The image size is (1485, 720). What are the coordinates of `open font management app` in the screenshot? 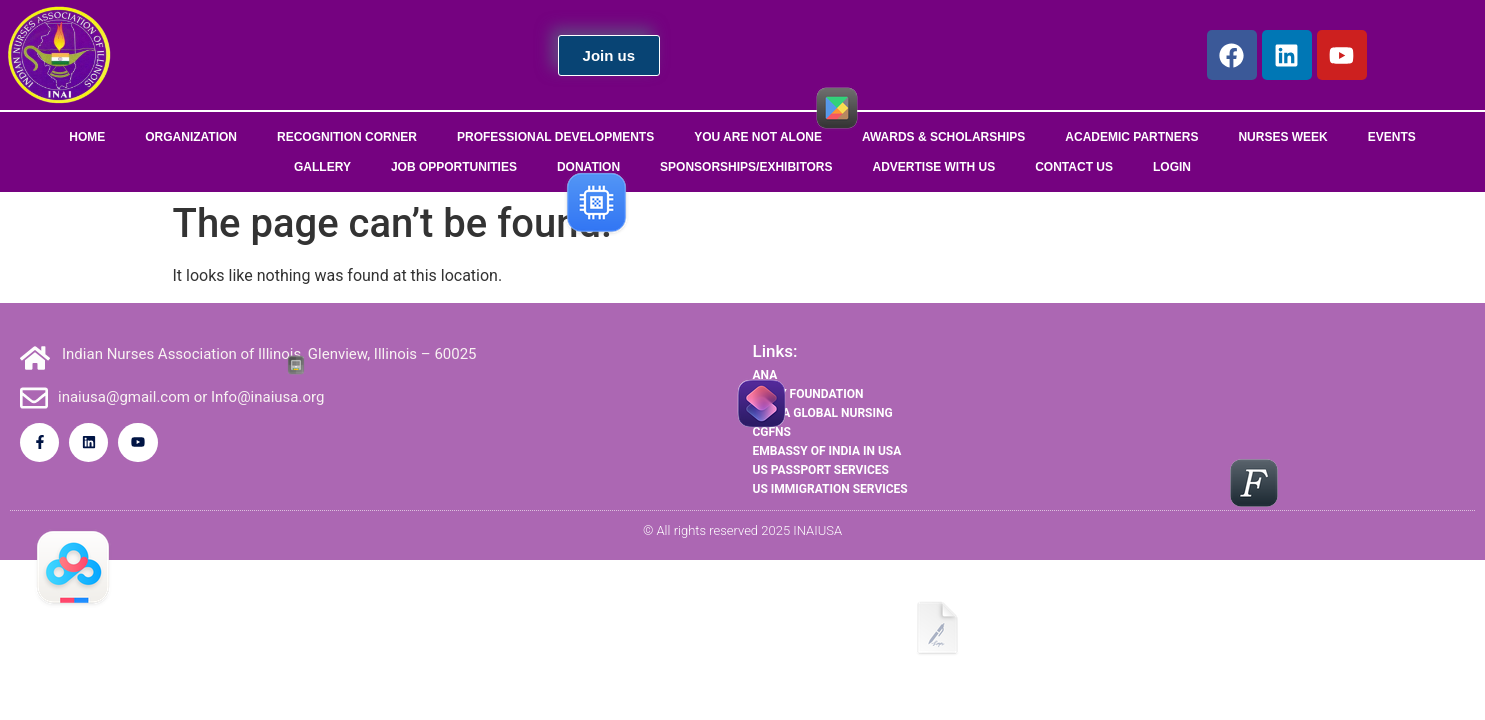 It's located at (1254, 483).